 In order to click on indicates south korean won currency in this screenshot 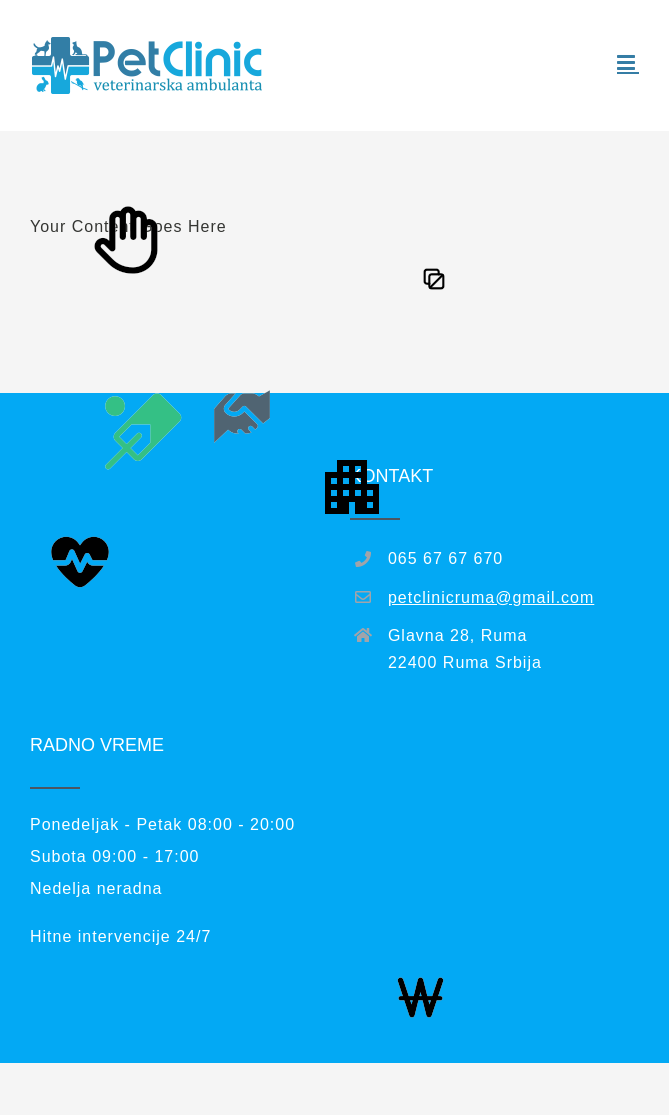, I will do `click(420, 997)`.